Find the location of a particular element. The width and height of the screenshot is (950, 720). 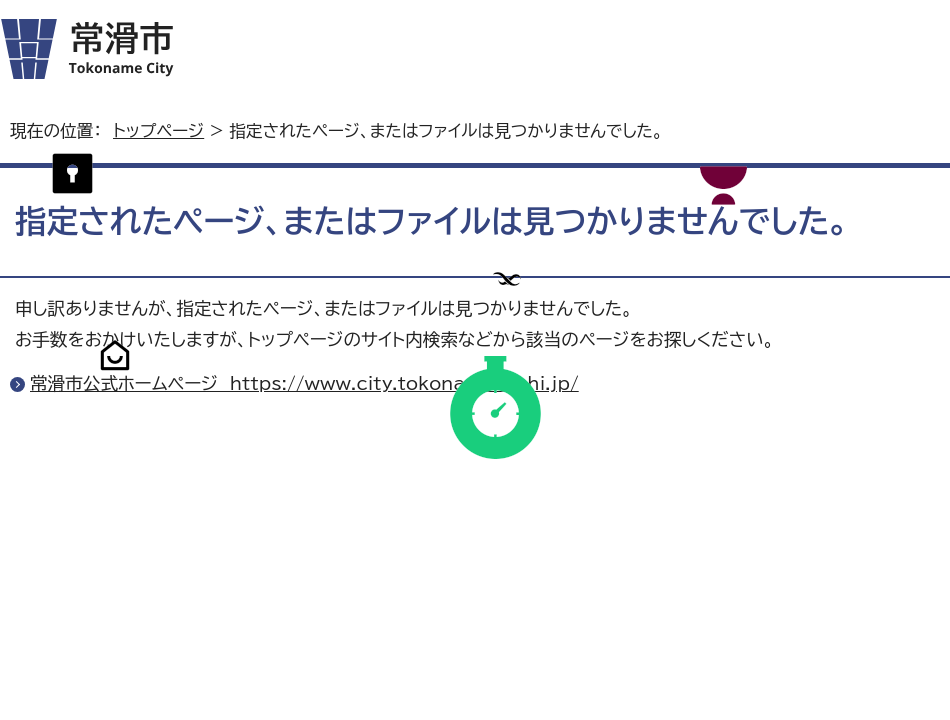

access smart lock controls is located at coordinates (72, 173).